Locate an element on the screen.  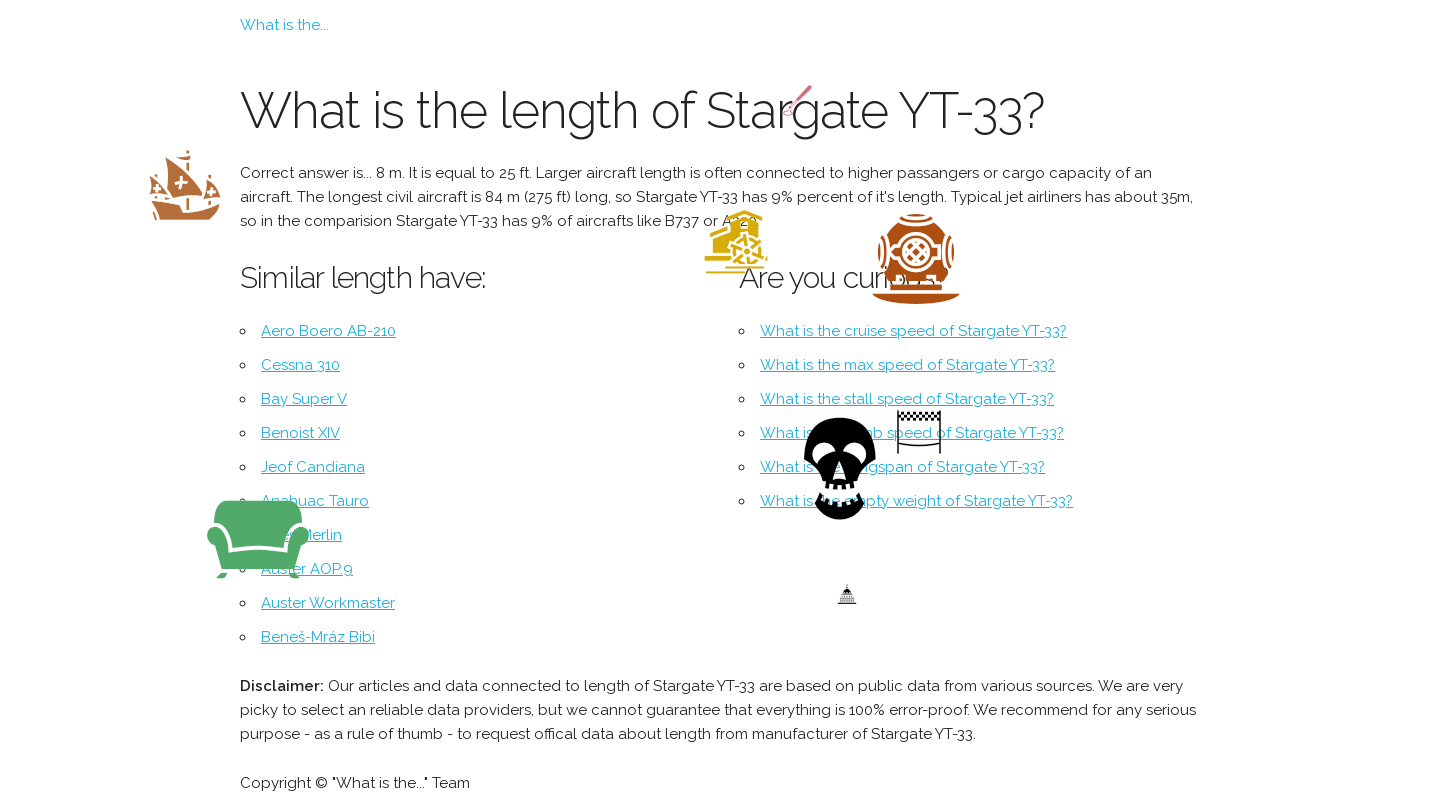
access diving or underwater game mode is located at coordinates (916, 259).